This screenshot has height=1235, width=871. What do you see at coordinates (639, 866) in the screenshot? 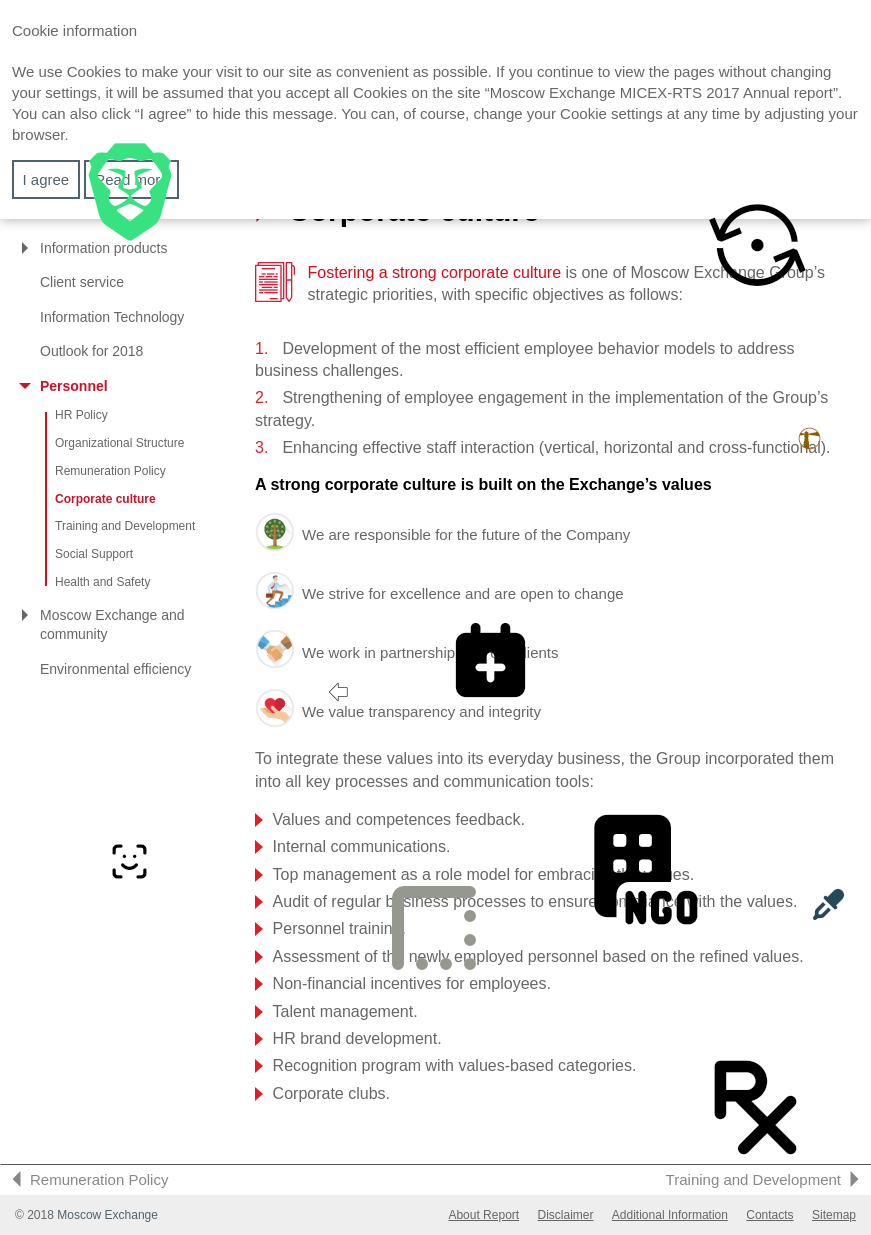
I see `navigate to non-governmental organization directory` at bounding box center [639, 866].